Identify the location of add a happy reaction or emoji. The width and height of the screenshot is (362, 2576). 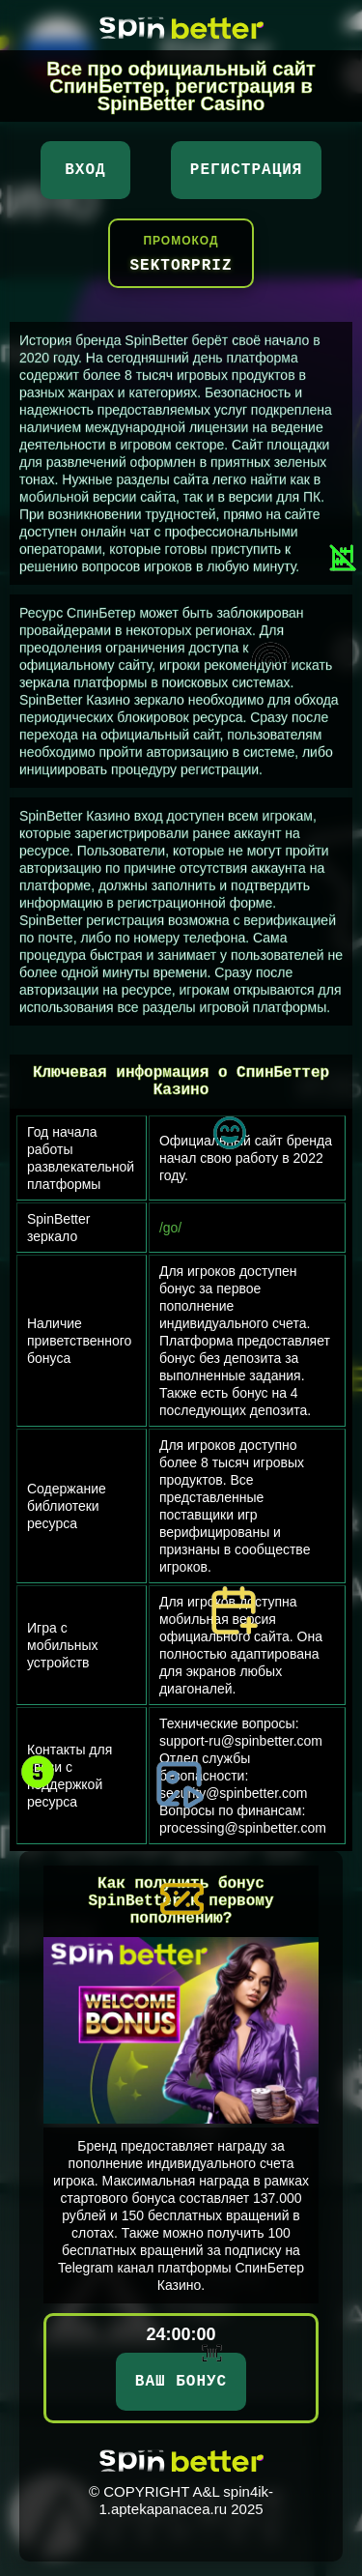
(230, 1133).